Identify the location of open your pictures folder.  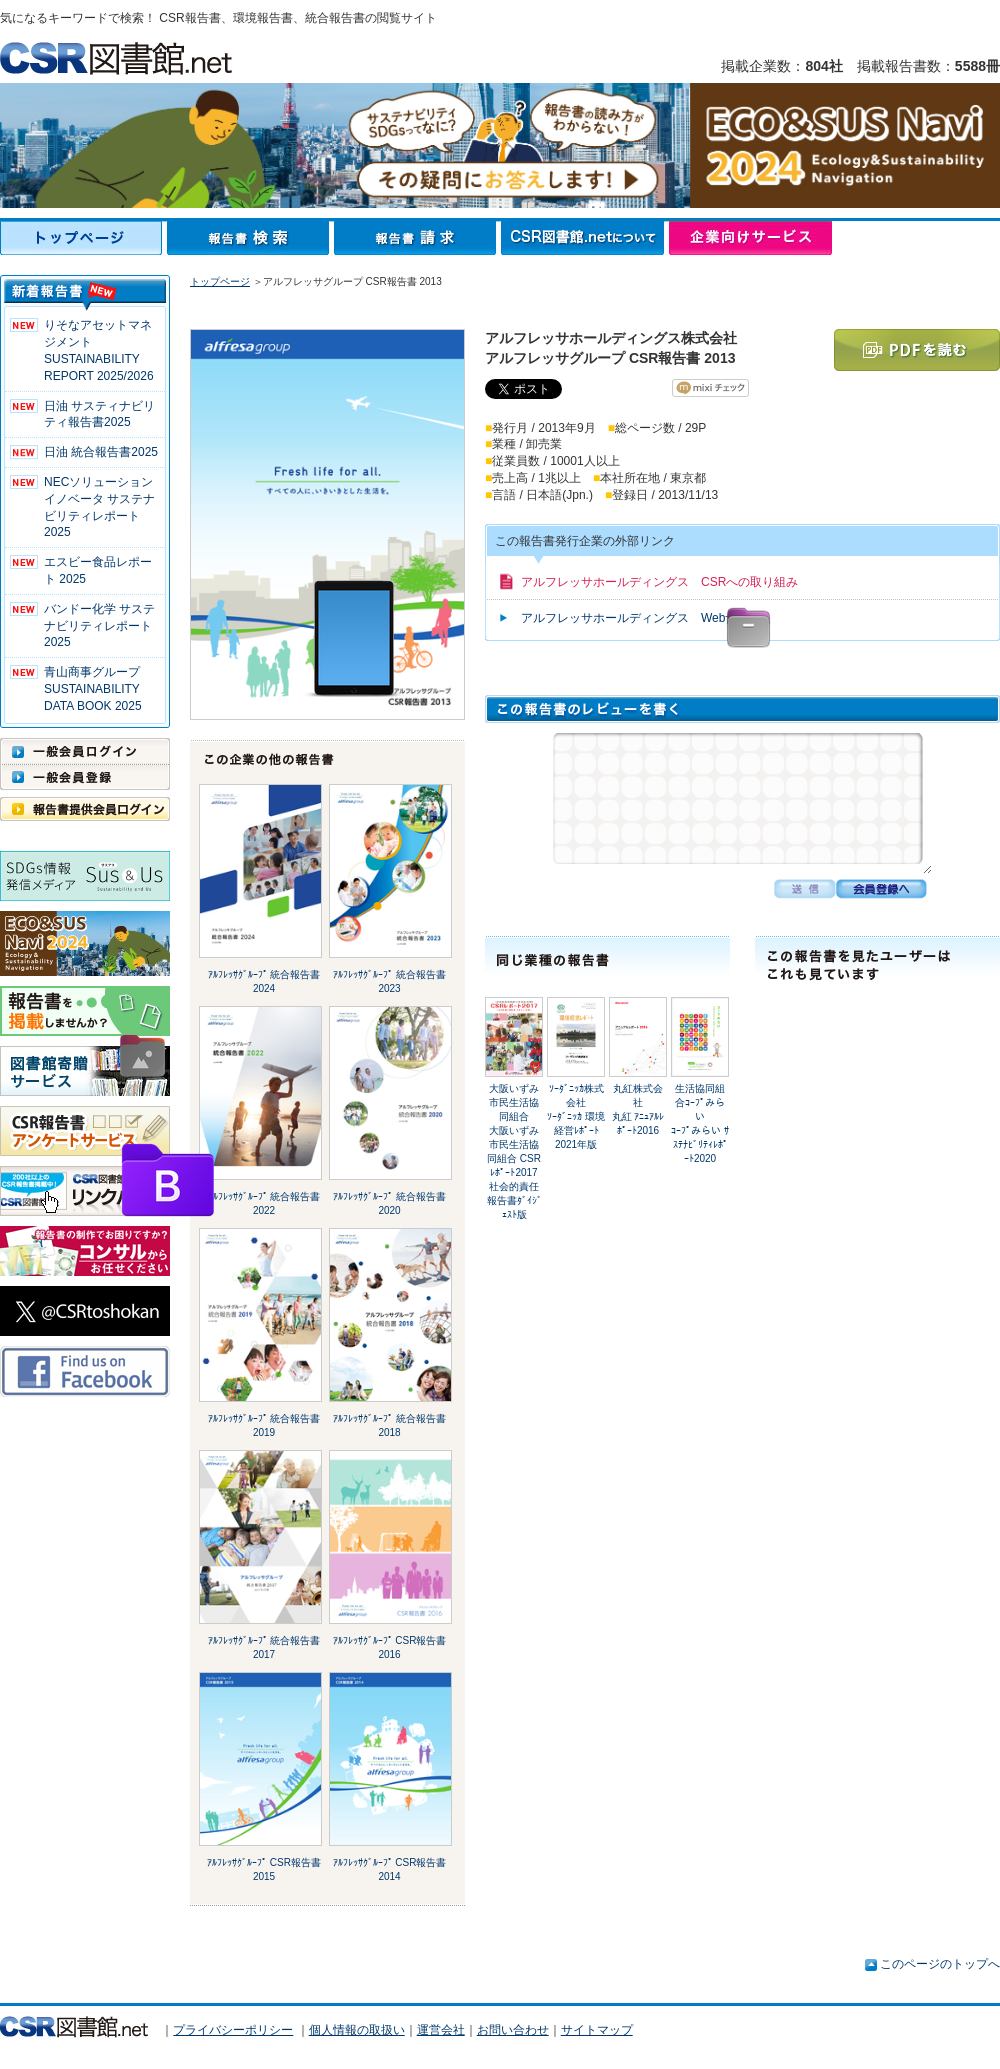
(142, 1055).